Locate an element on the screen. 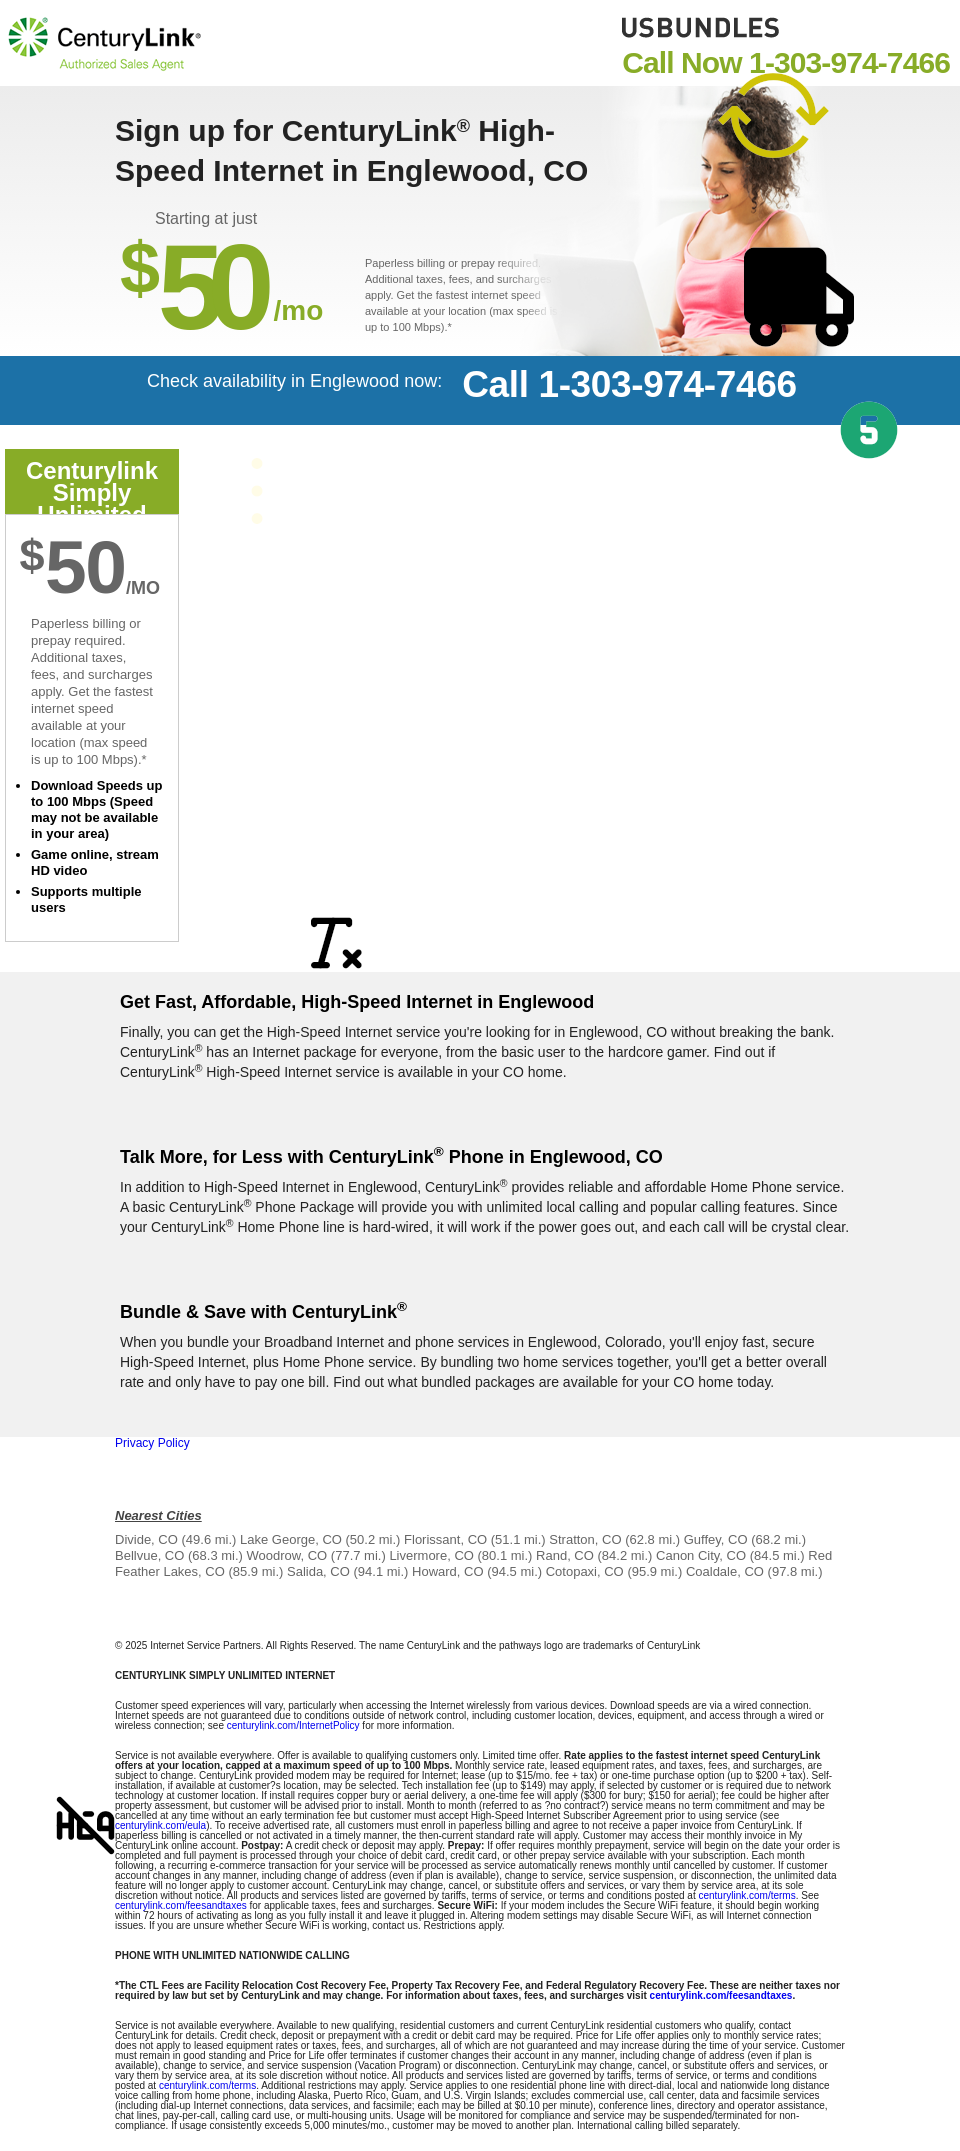 The height and width of the screenshot is (2151, 960). indicates step 5 in a multi-step process is located at coordinates (869, 430).